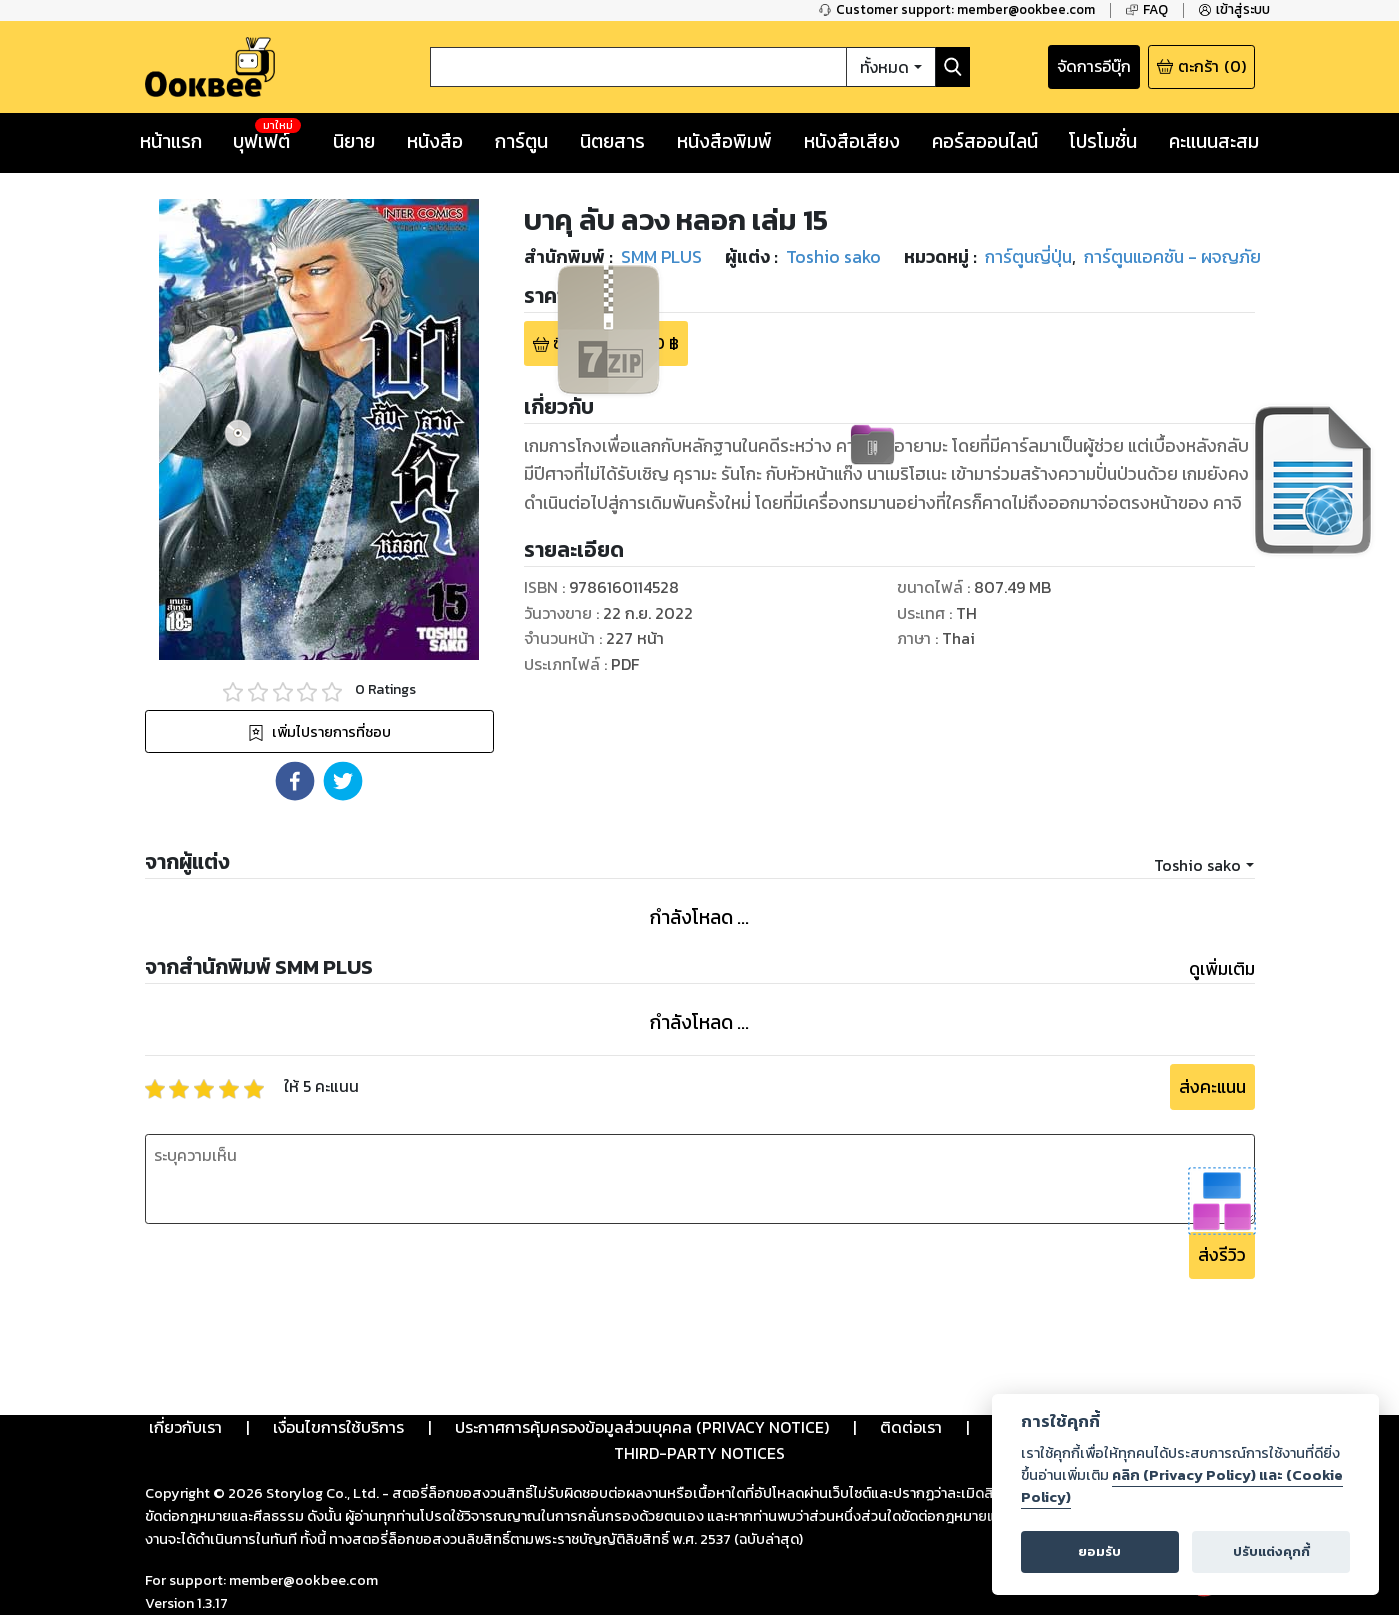 Image resolution: width=1399 pixels, height=1615 pixels. Describe the element at coordinates (1222, 1201) in the screenshot. I see `select all items in the current view` at that location.